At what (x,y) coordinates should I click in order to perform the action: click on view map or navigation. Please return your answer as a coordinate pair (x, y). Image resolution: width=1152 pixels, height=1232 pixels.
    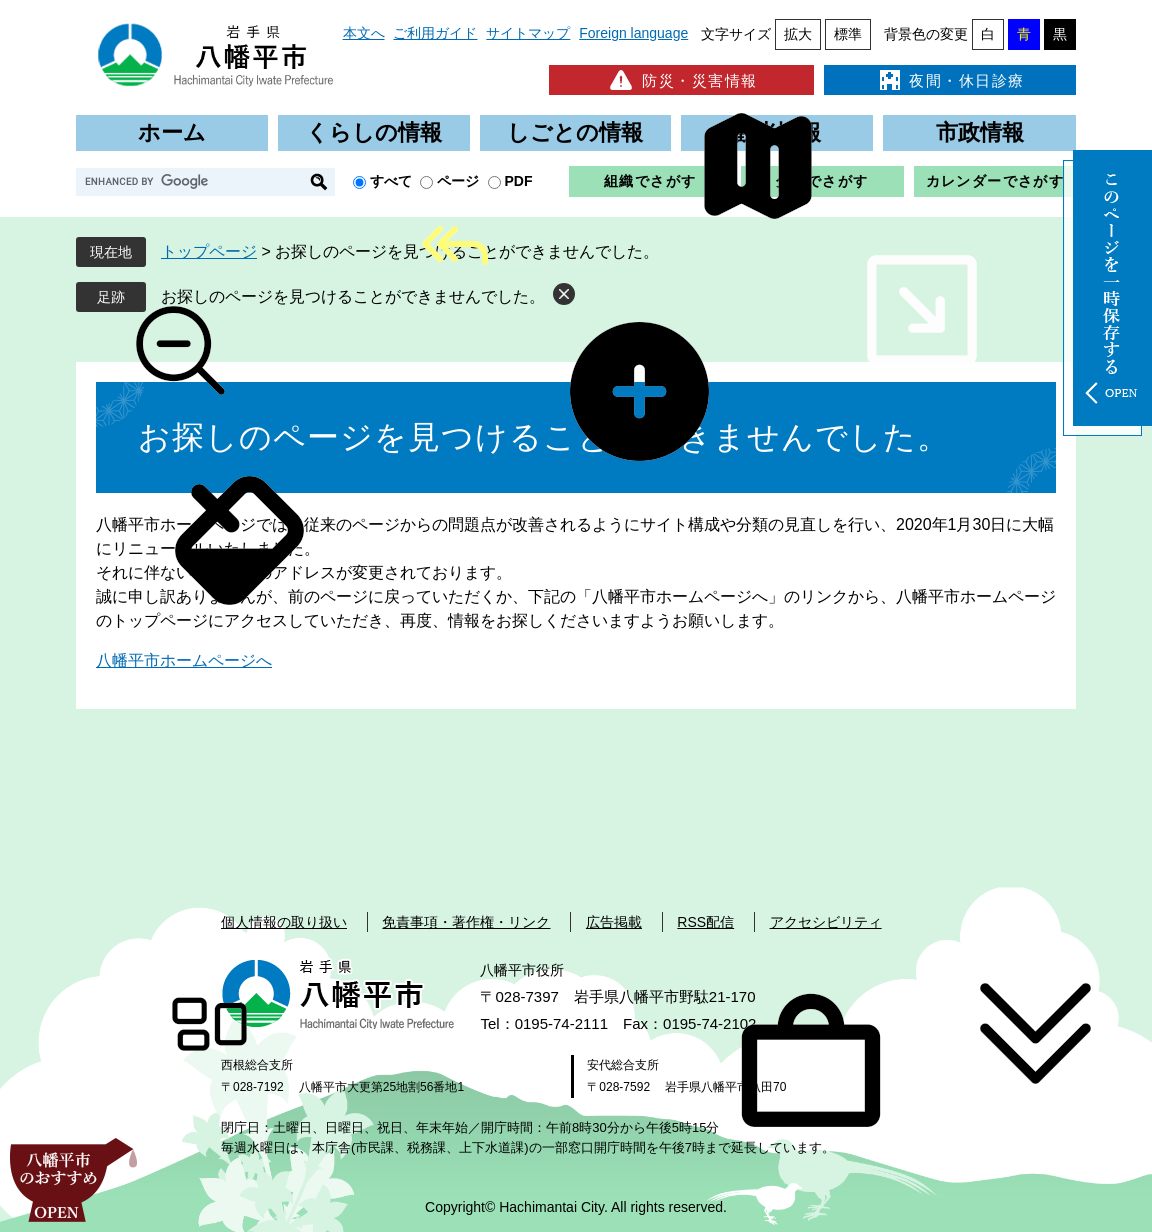
    Looking at the image, I should click on (758, 166).